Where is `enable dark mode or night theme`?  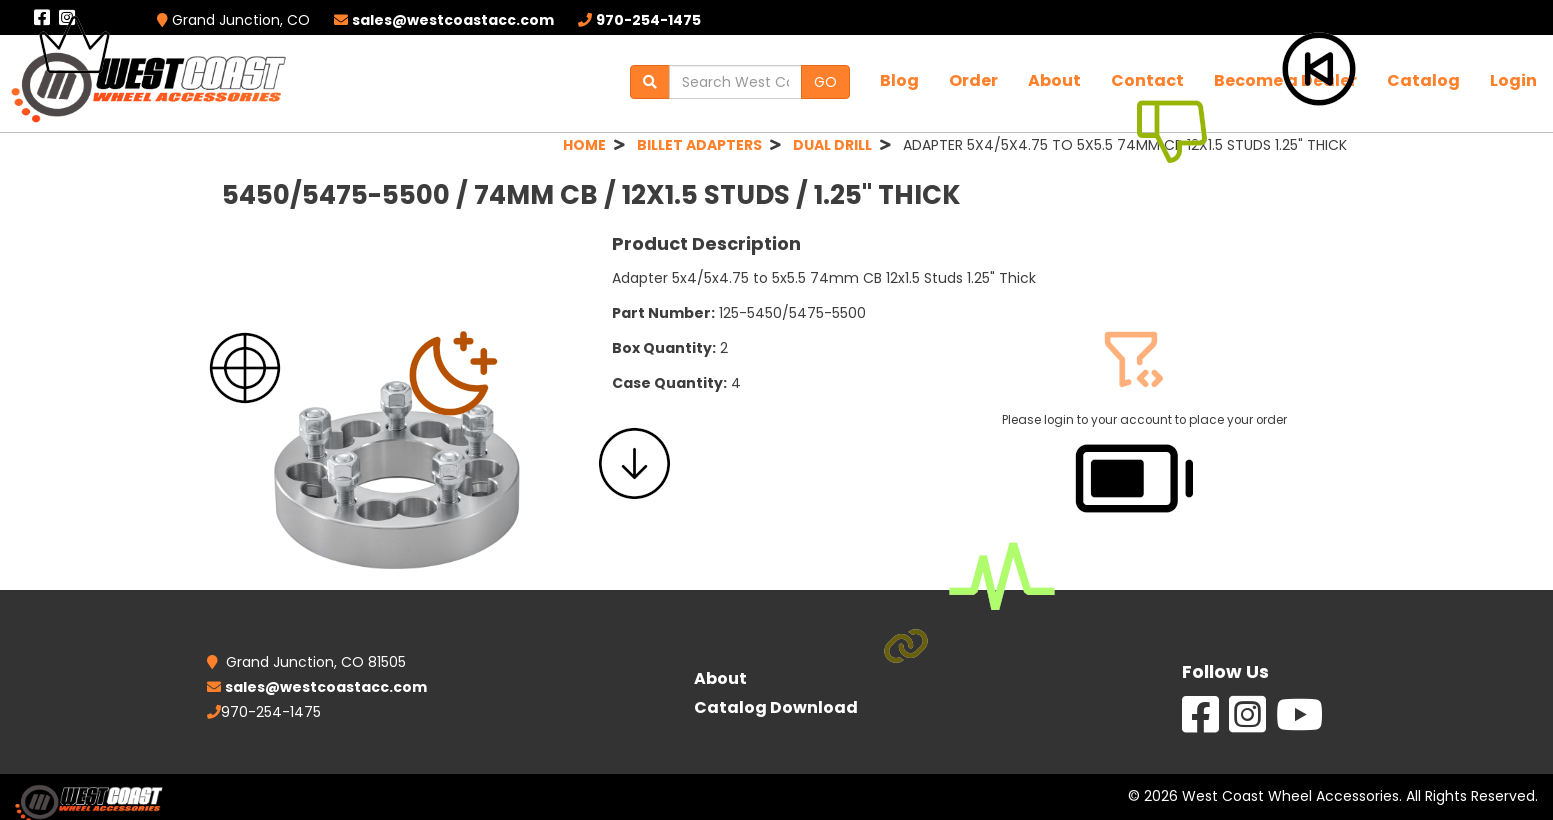
enable dark mode or night theme is located at coordinates (450, 375).